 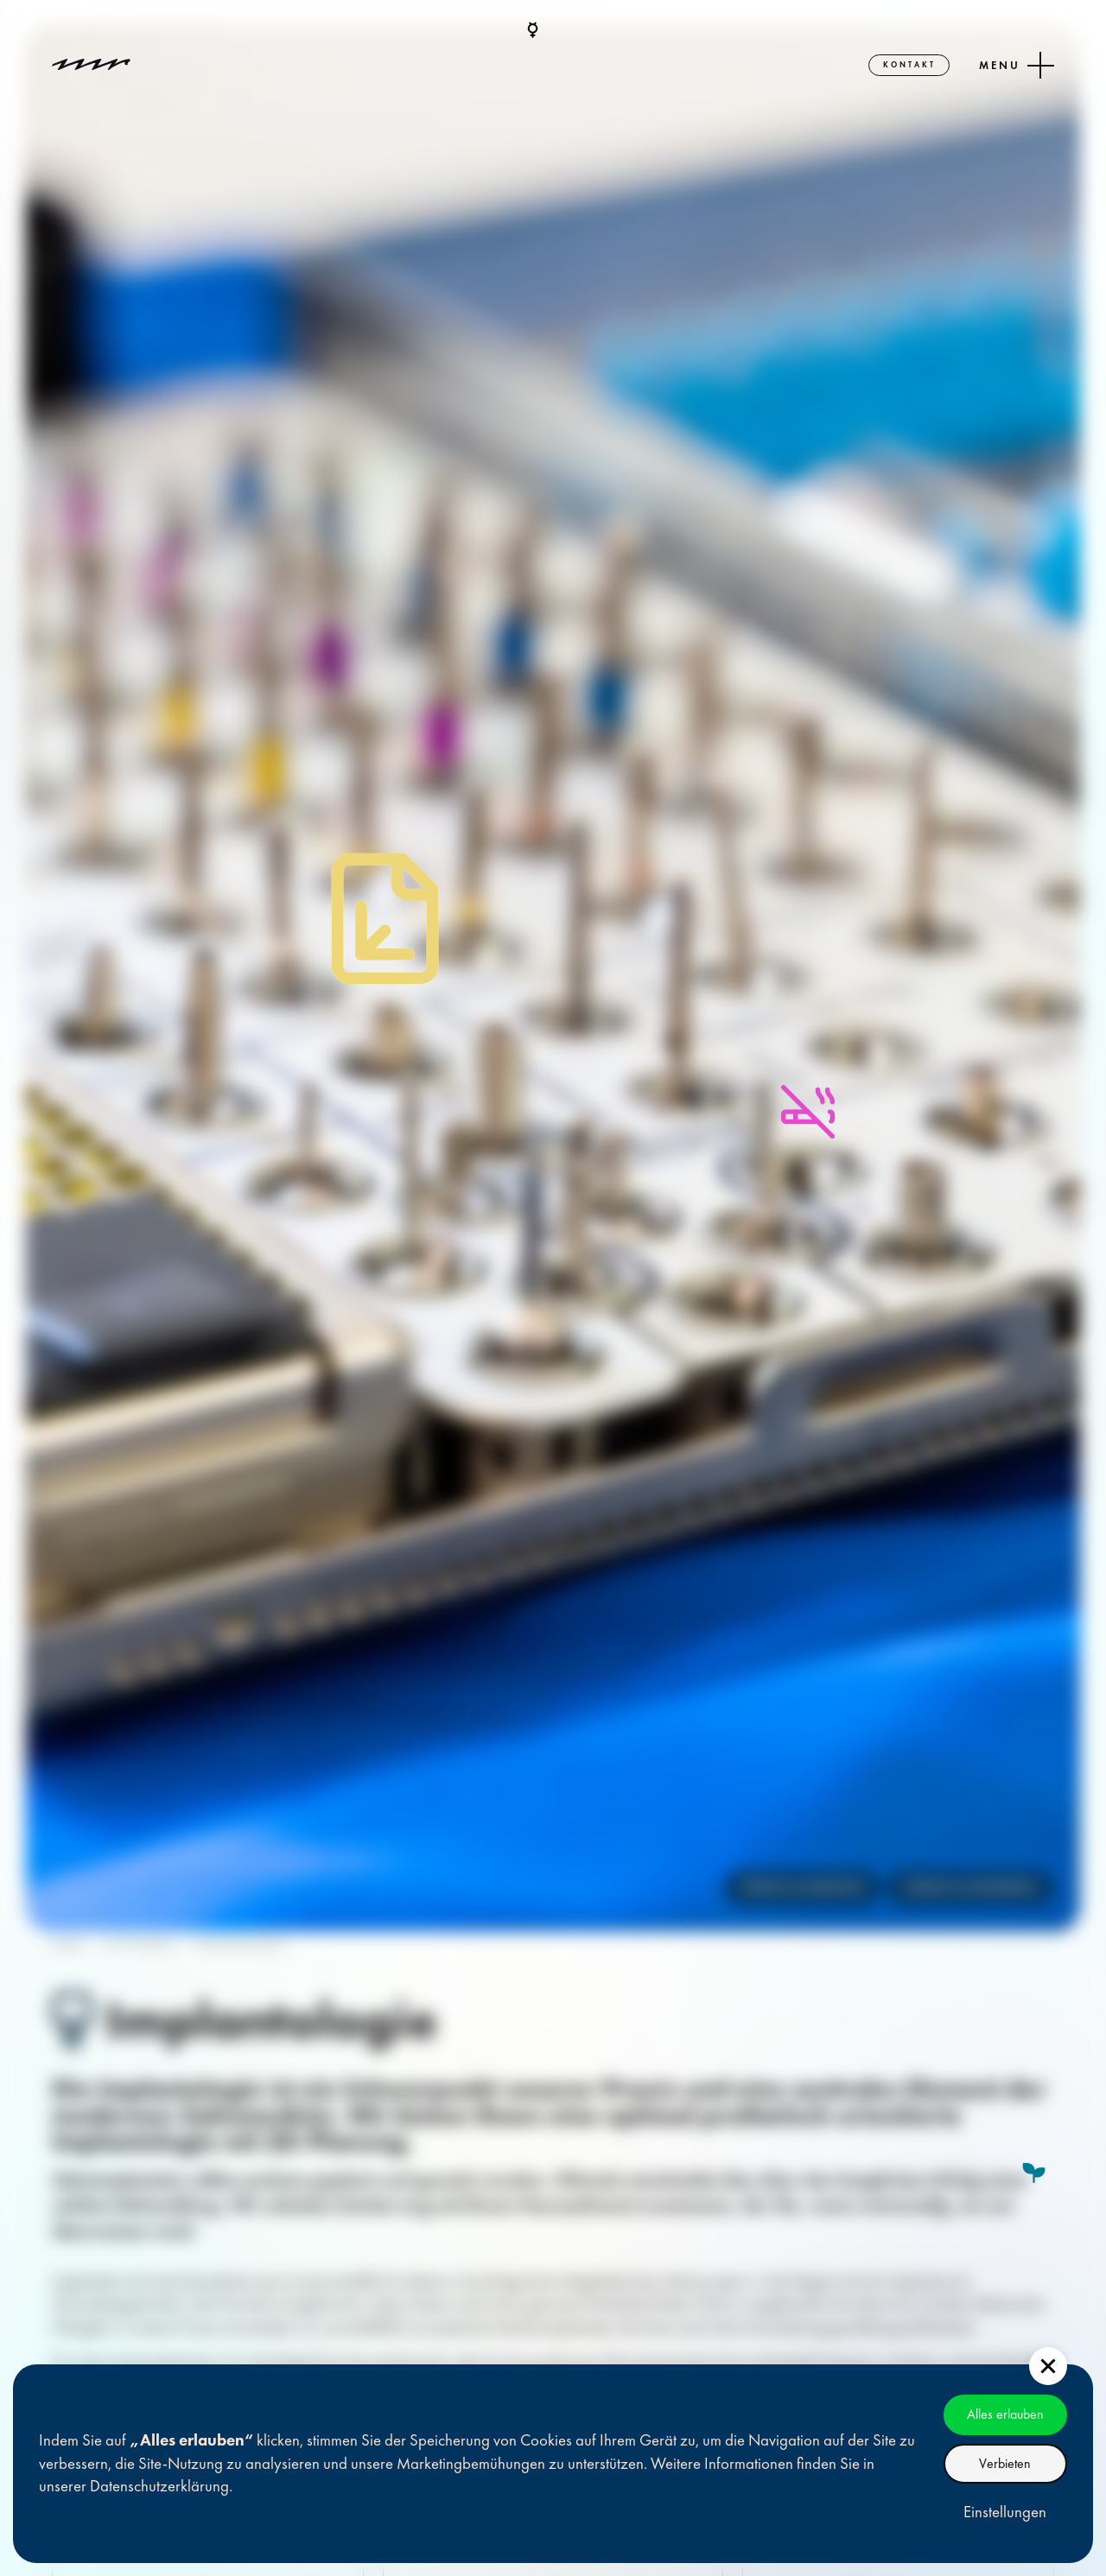 What do you see at coordinates (532, 29) in the screenshot?
I see `indicates mercury as a planetary or astrological symbol` at bounding box center [532, 29].